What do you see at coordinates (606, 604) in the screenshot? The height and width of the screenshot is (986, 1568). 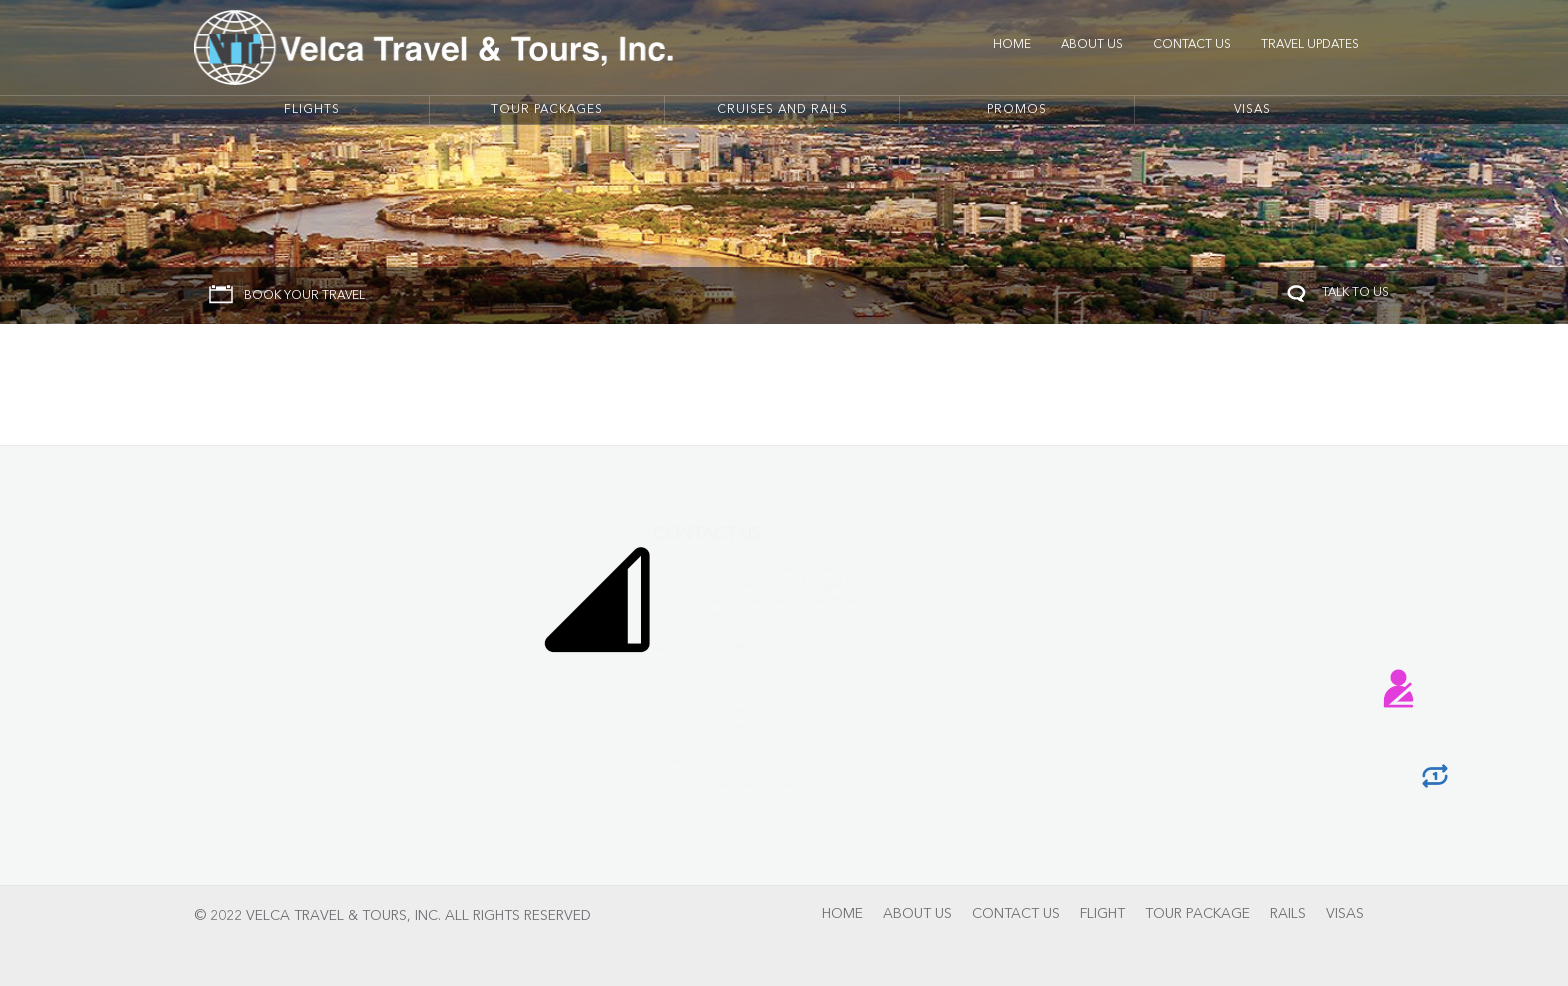 I see `indicates strong cellular network signal` at bounding box center [606, 604].